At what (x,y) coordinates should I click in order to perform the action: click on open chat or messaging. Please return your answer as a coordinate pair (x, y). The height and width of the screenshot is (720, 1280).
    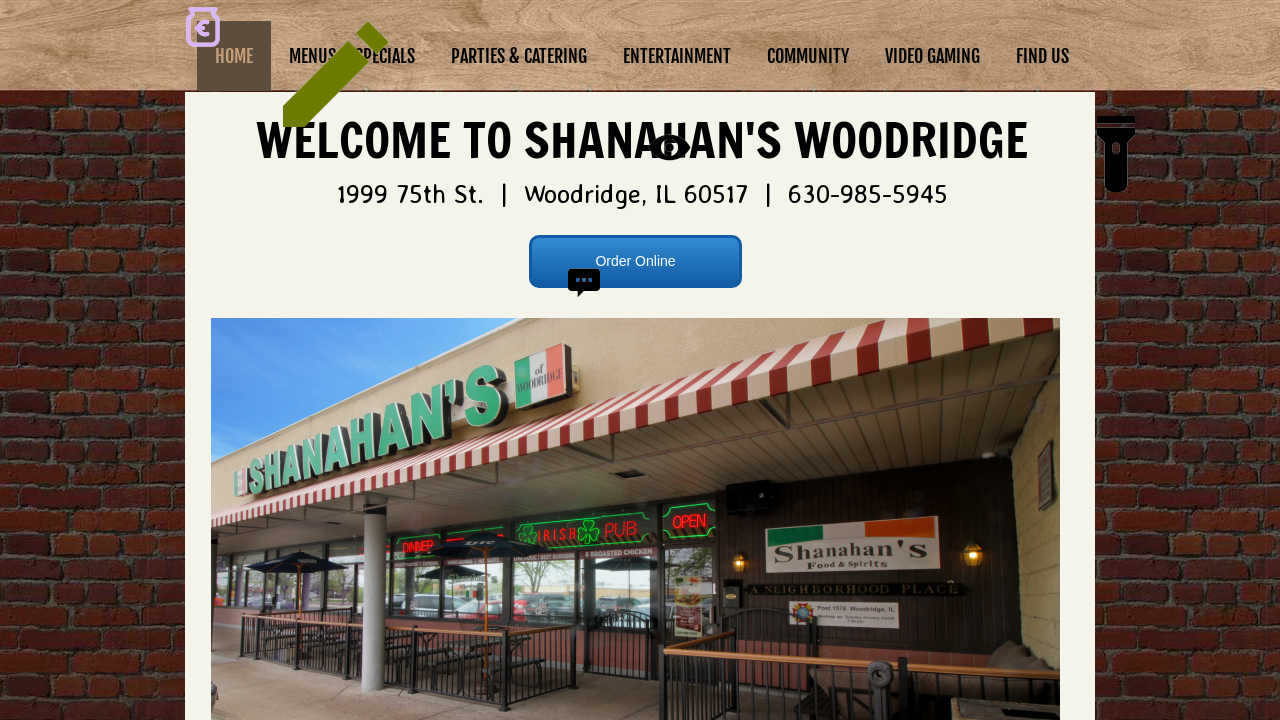
    Looking at the image, I should click on (584, 283).